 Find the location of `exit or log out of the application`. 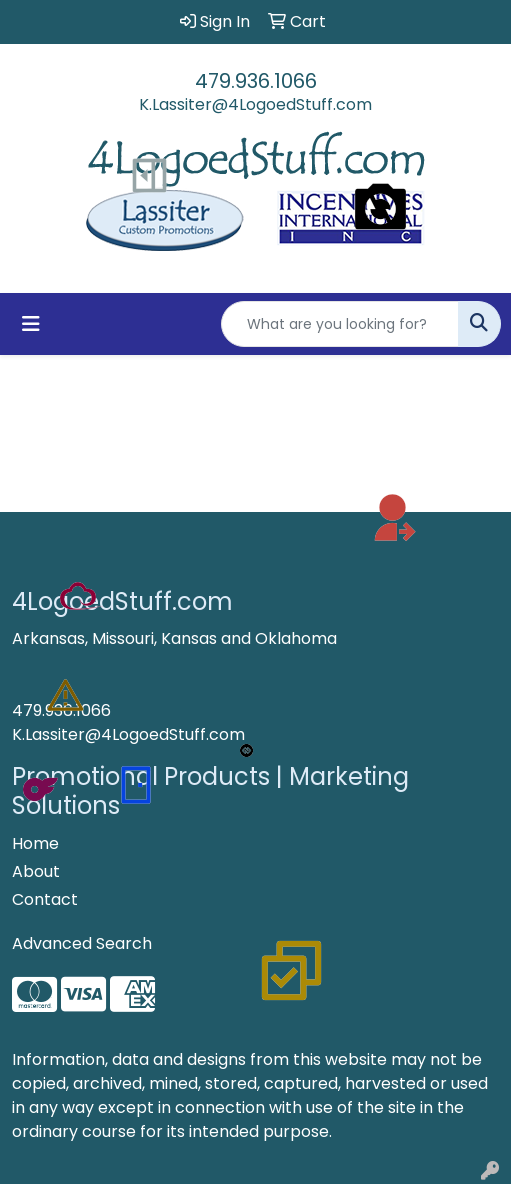

exit or log out of the application is located at coordinates (136, 785).